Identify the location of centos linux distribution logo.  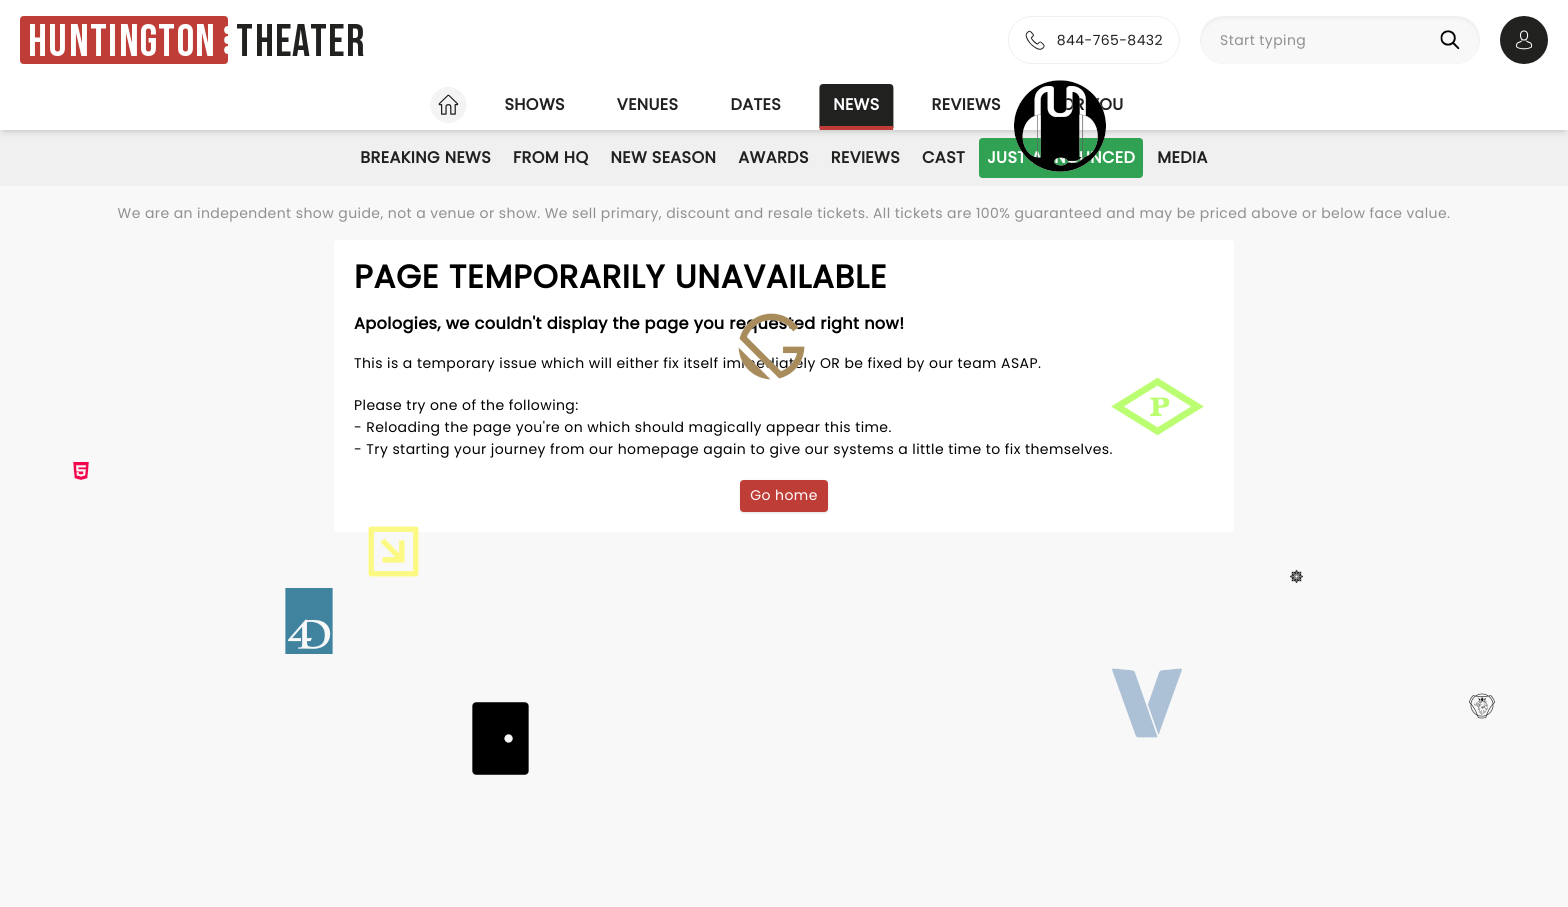
(1296, 576).